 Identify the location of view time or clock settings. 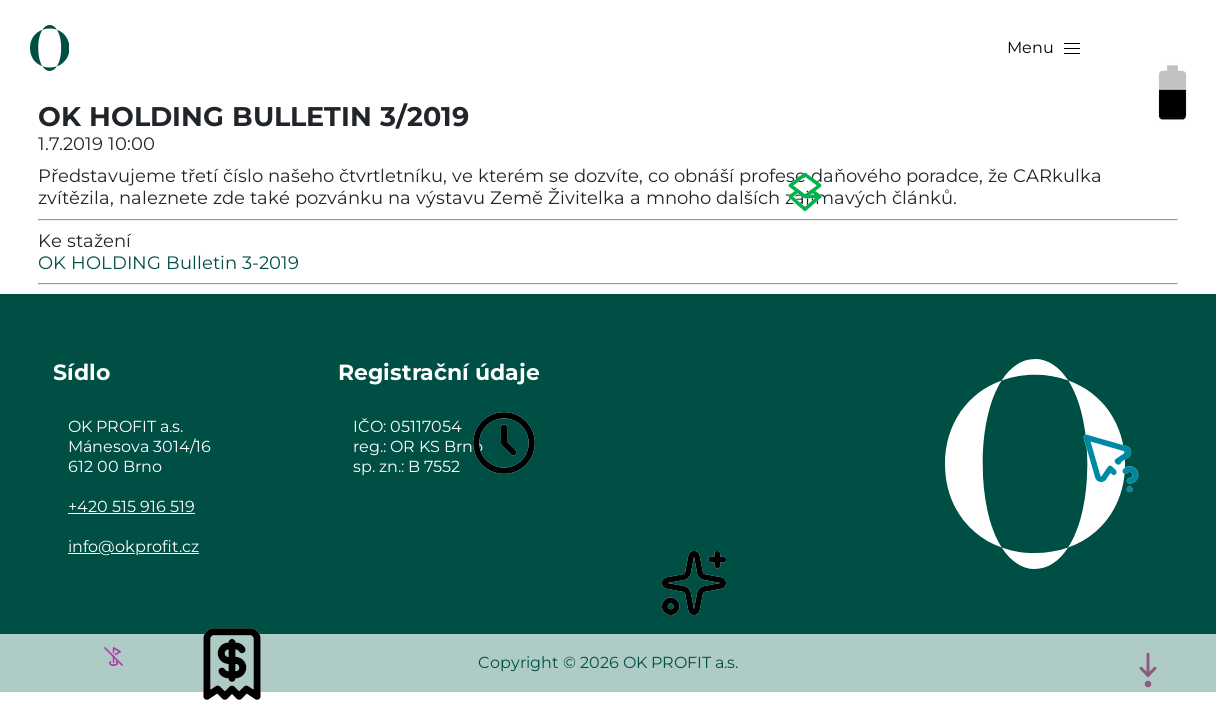
(504, 443).